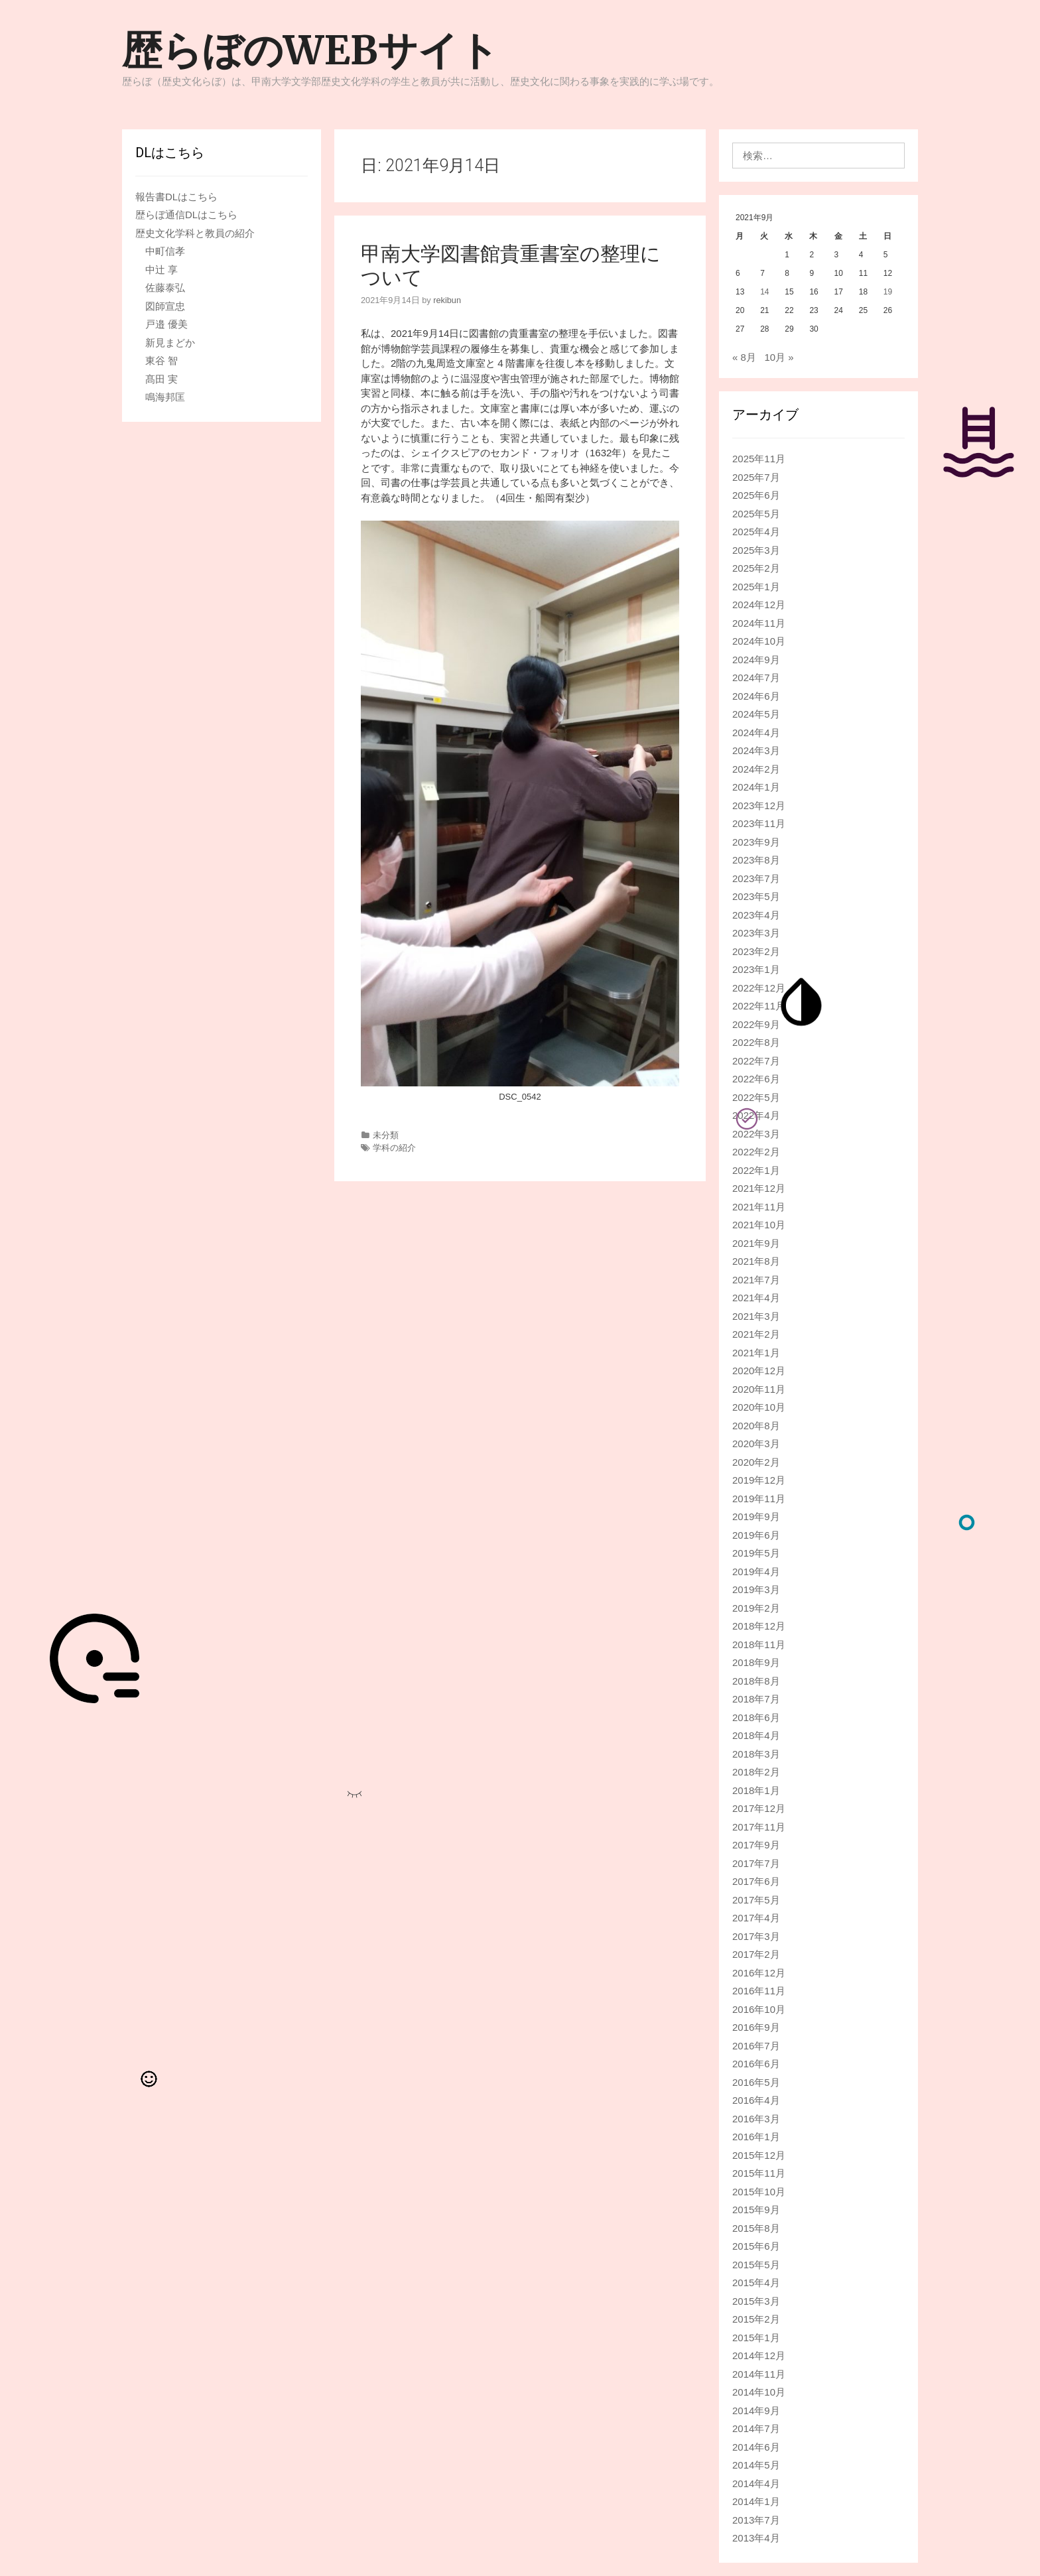 The height and width of the screenshot is (2576, 1040). Describe the element at coordinates (801, 1001) in the screenshot. I see `toggle color inversion or contrast settings` at that location.